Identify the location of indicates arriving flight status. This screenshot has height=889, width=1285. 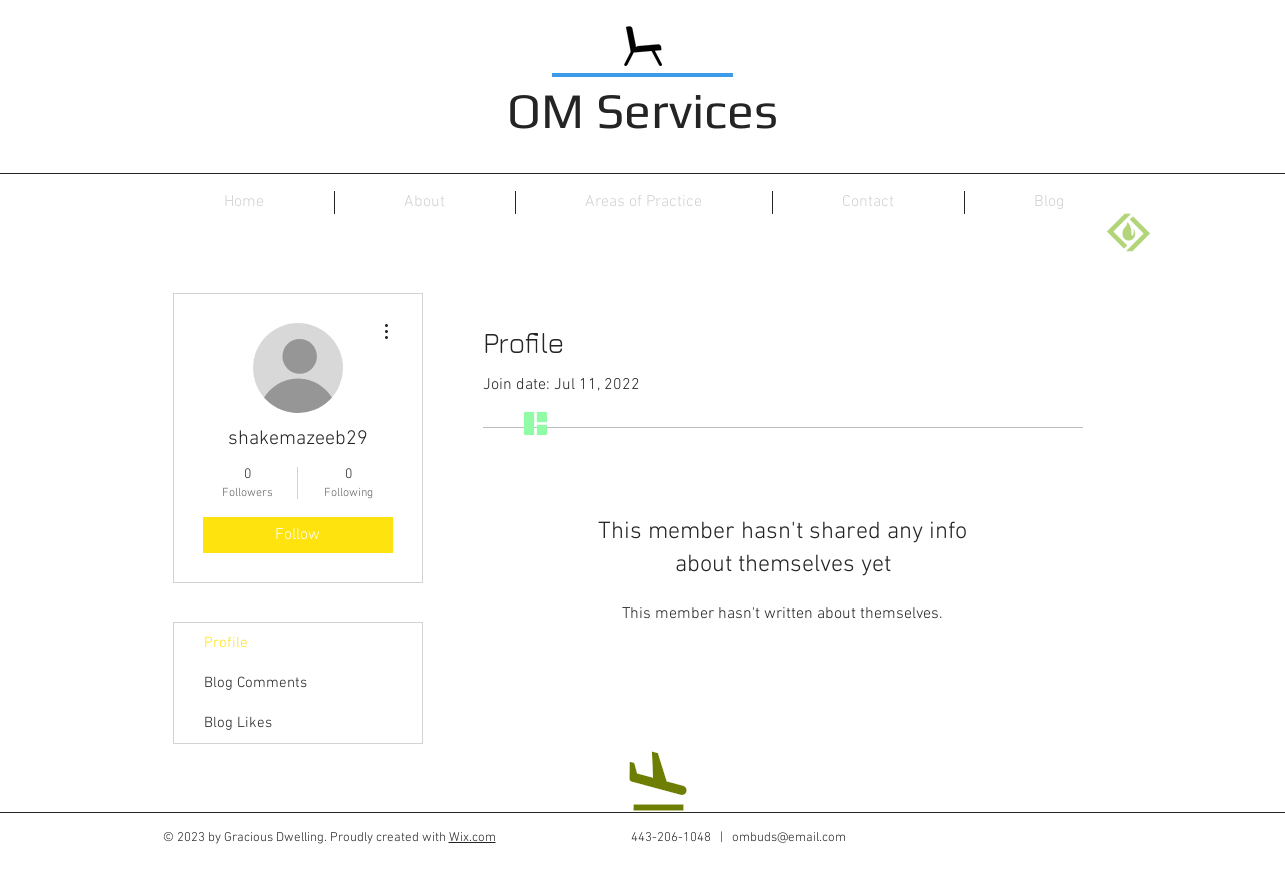
(658, 782).